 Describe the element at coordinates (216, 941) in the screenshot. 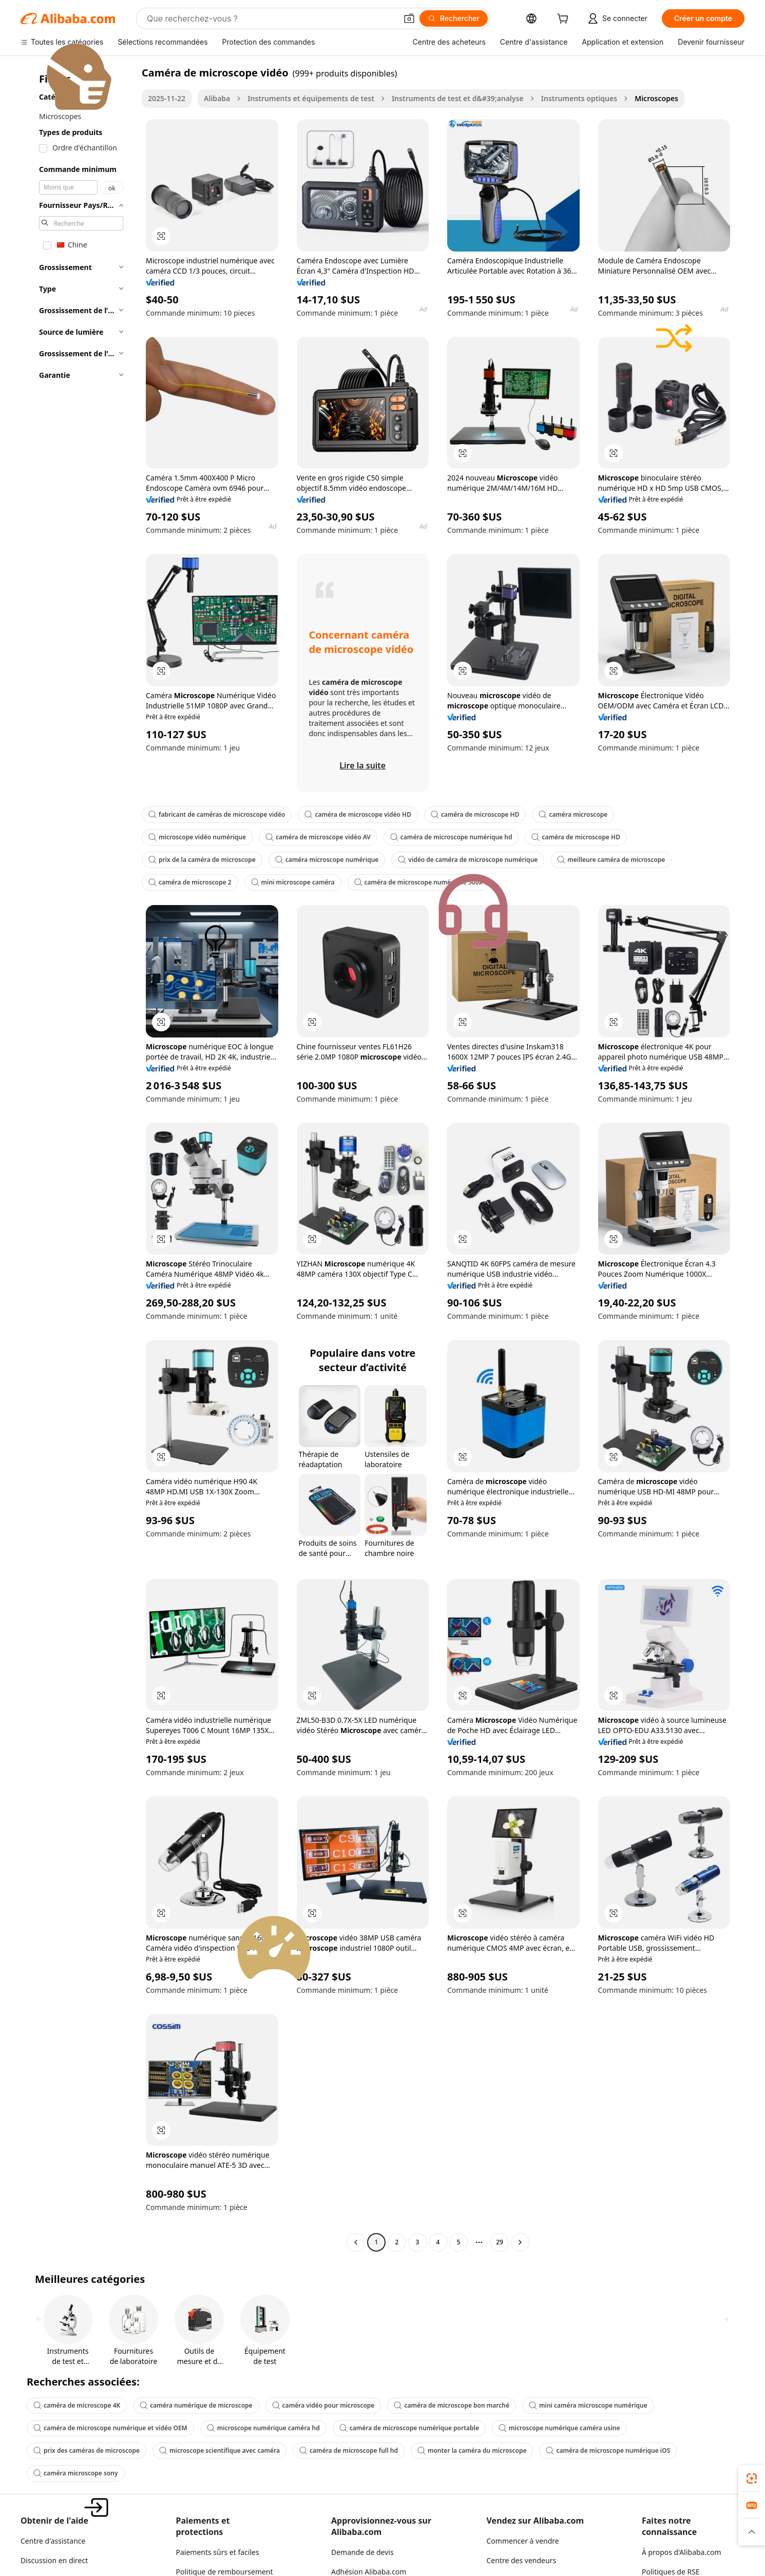

I see `access tips or suggestions` at that location.